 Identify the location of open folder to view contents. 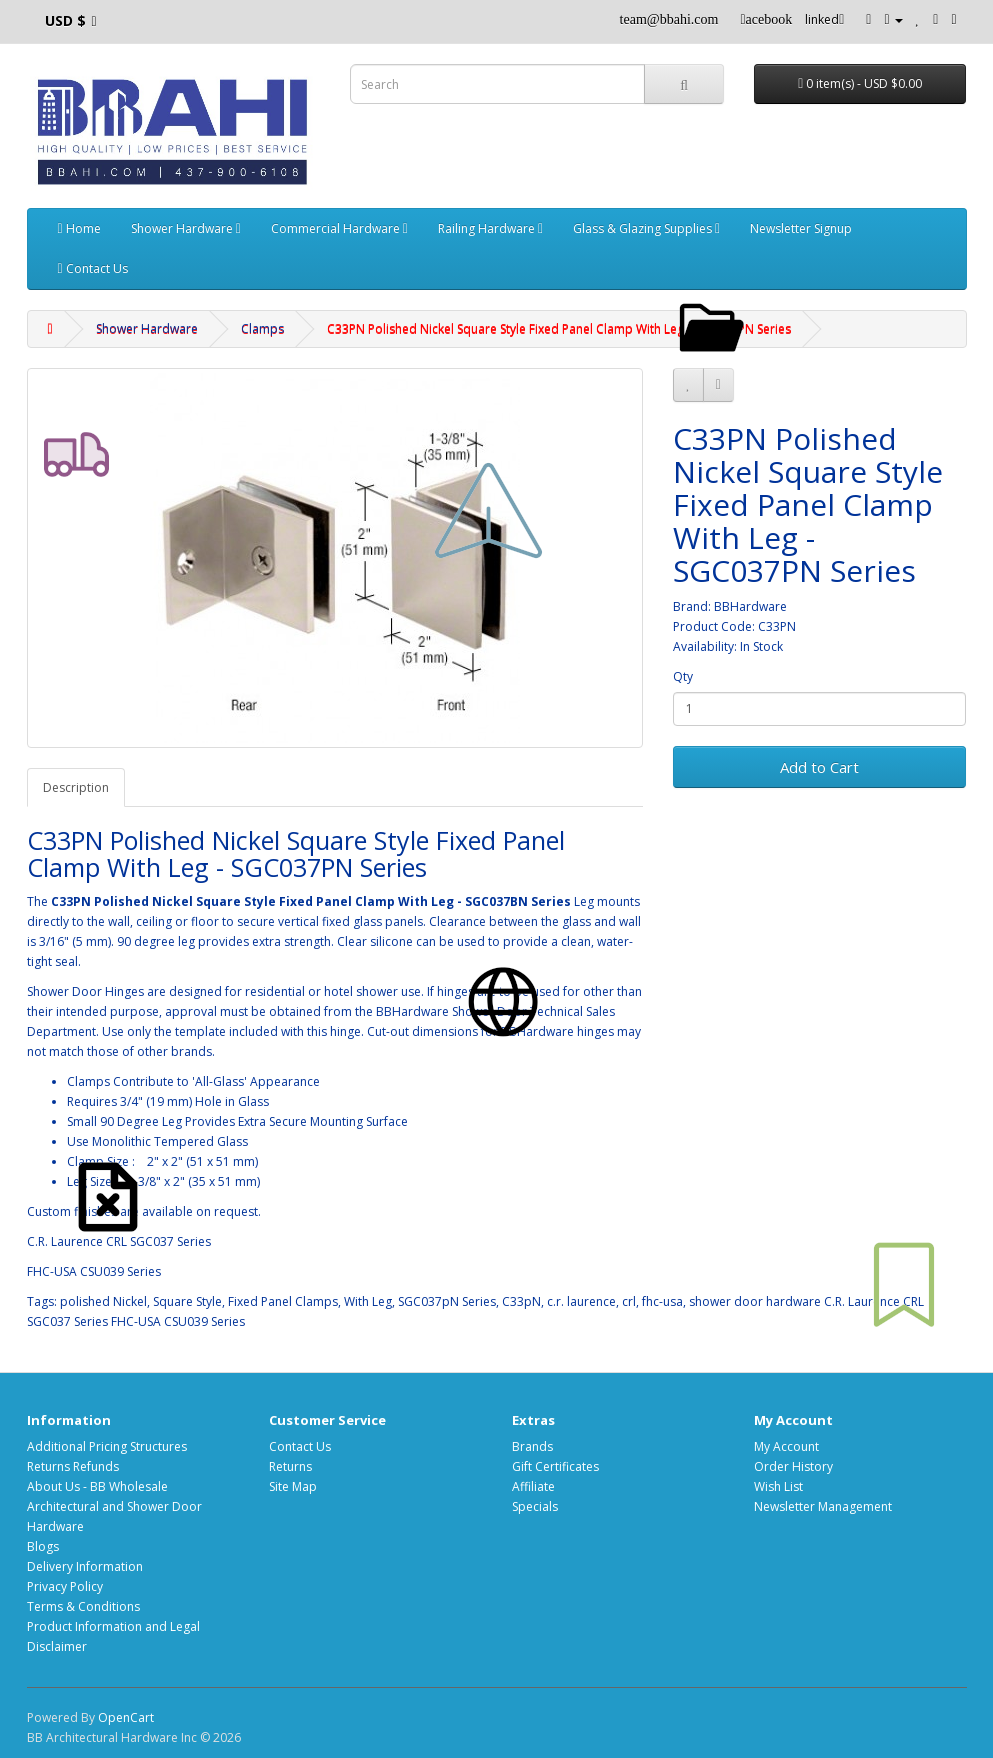
(709, 326).